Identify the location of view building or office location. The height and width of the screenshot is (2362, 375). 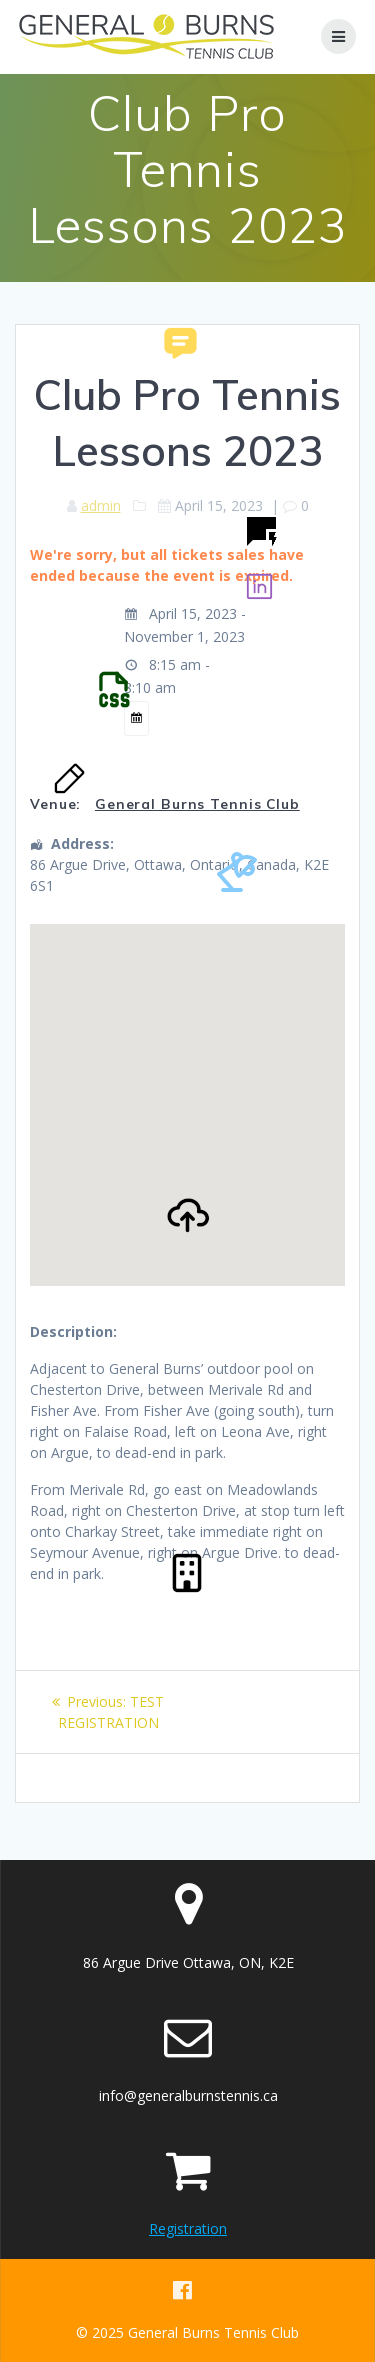
(187, 1573).